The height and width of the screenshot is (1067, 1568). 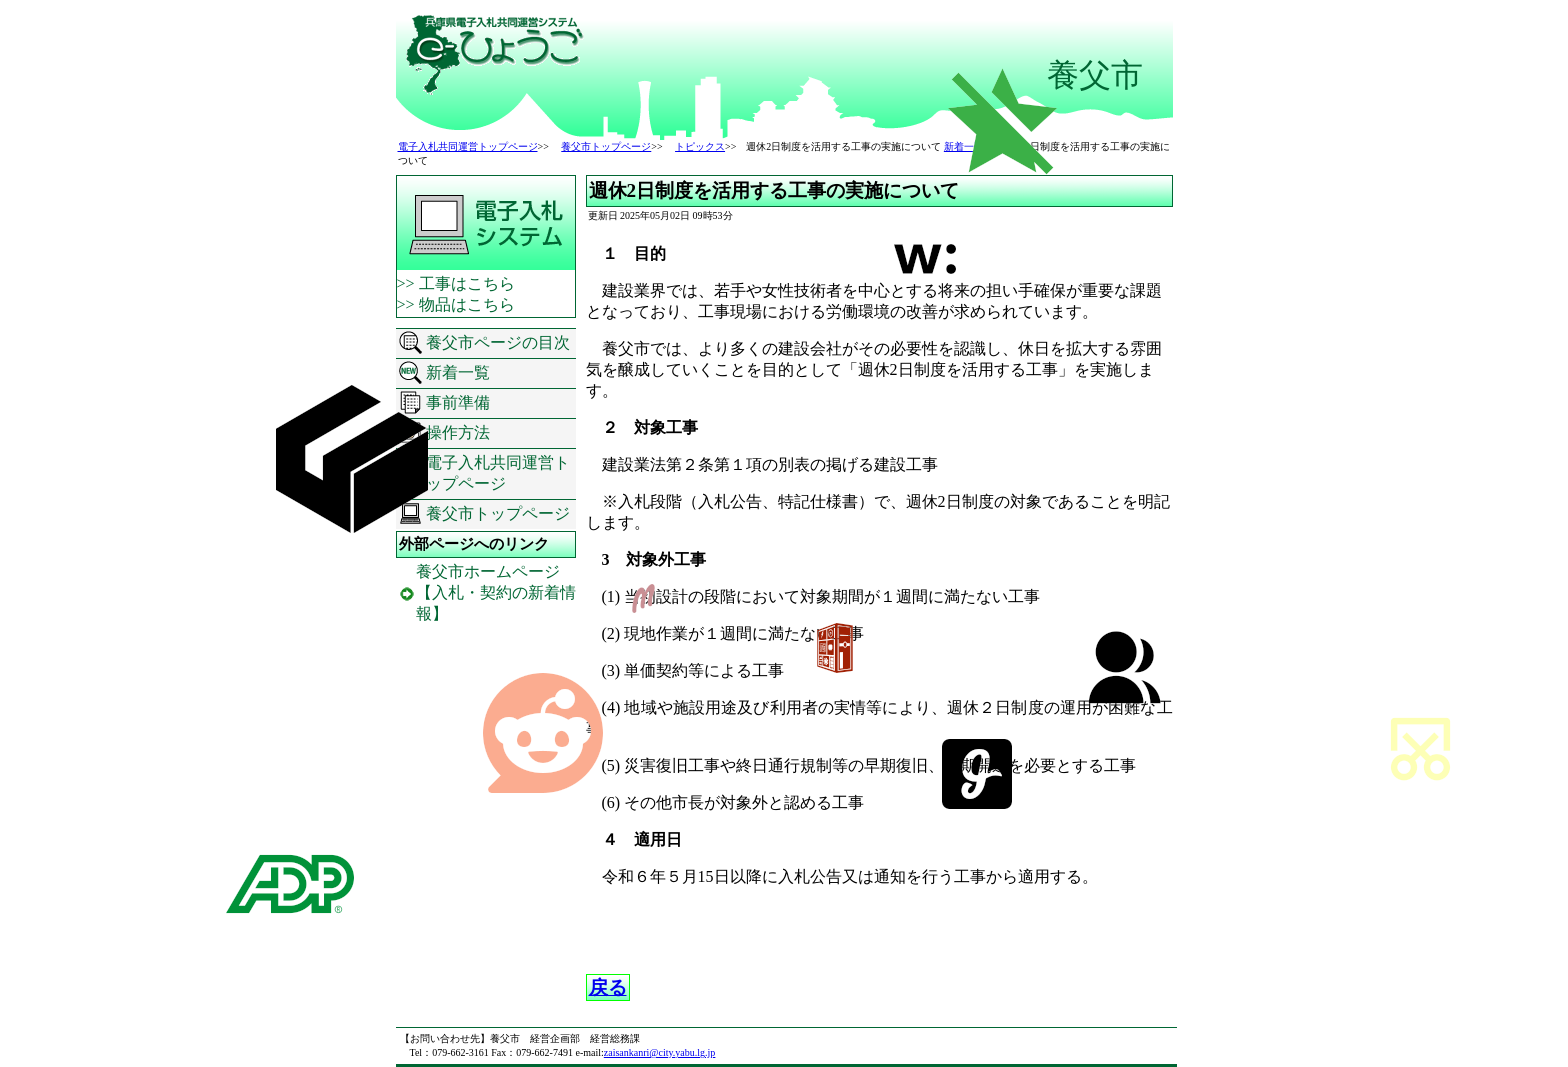 I want to click on visit wellfound job board, so click(x=925, y=259).